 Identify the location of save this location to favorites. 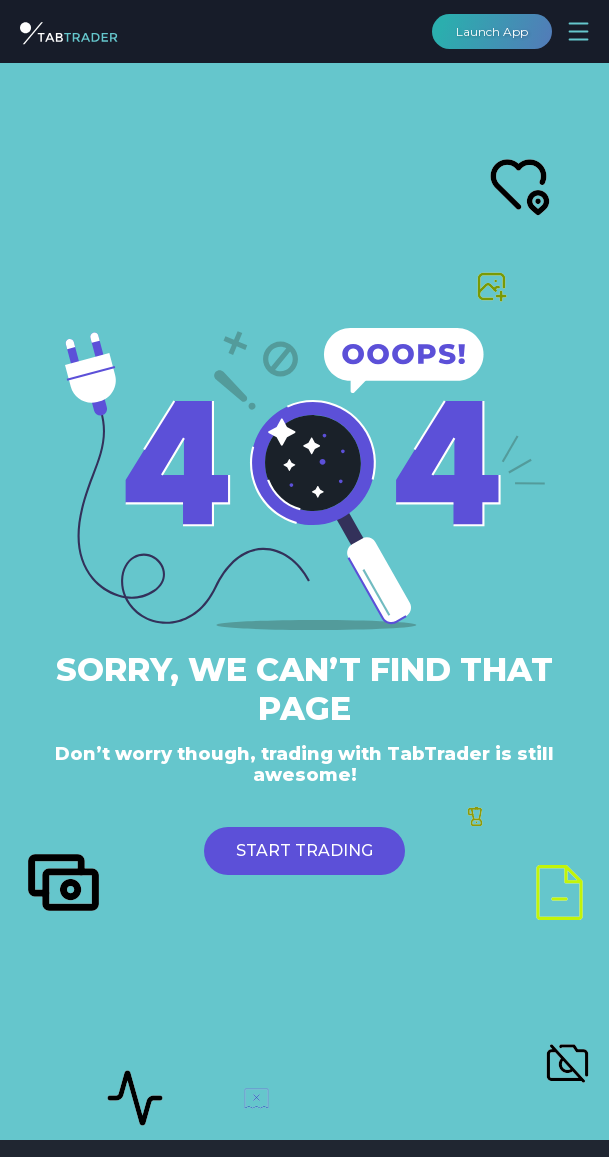
(518, 184).